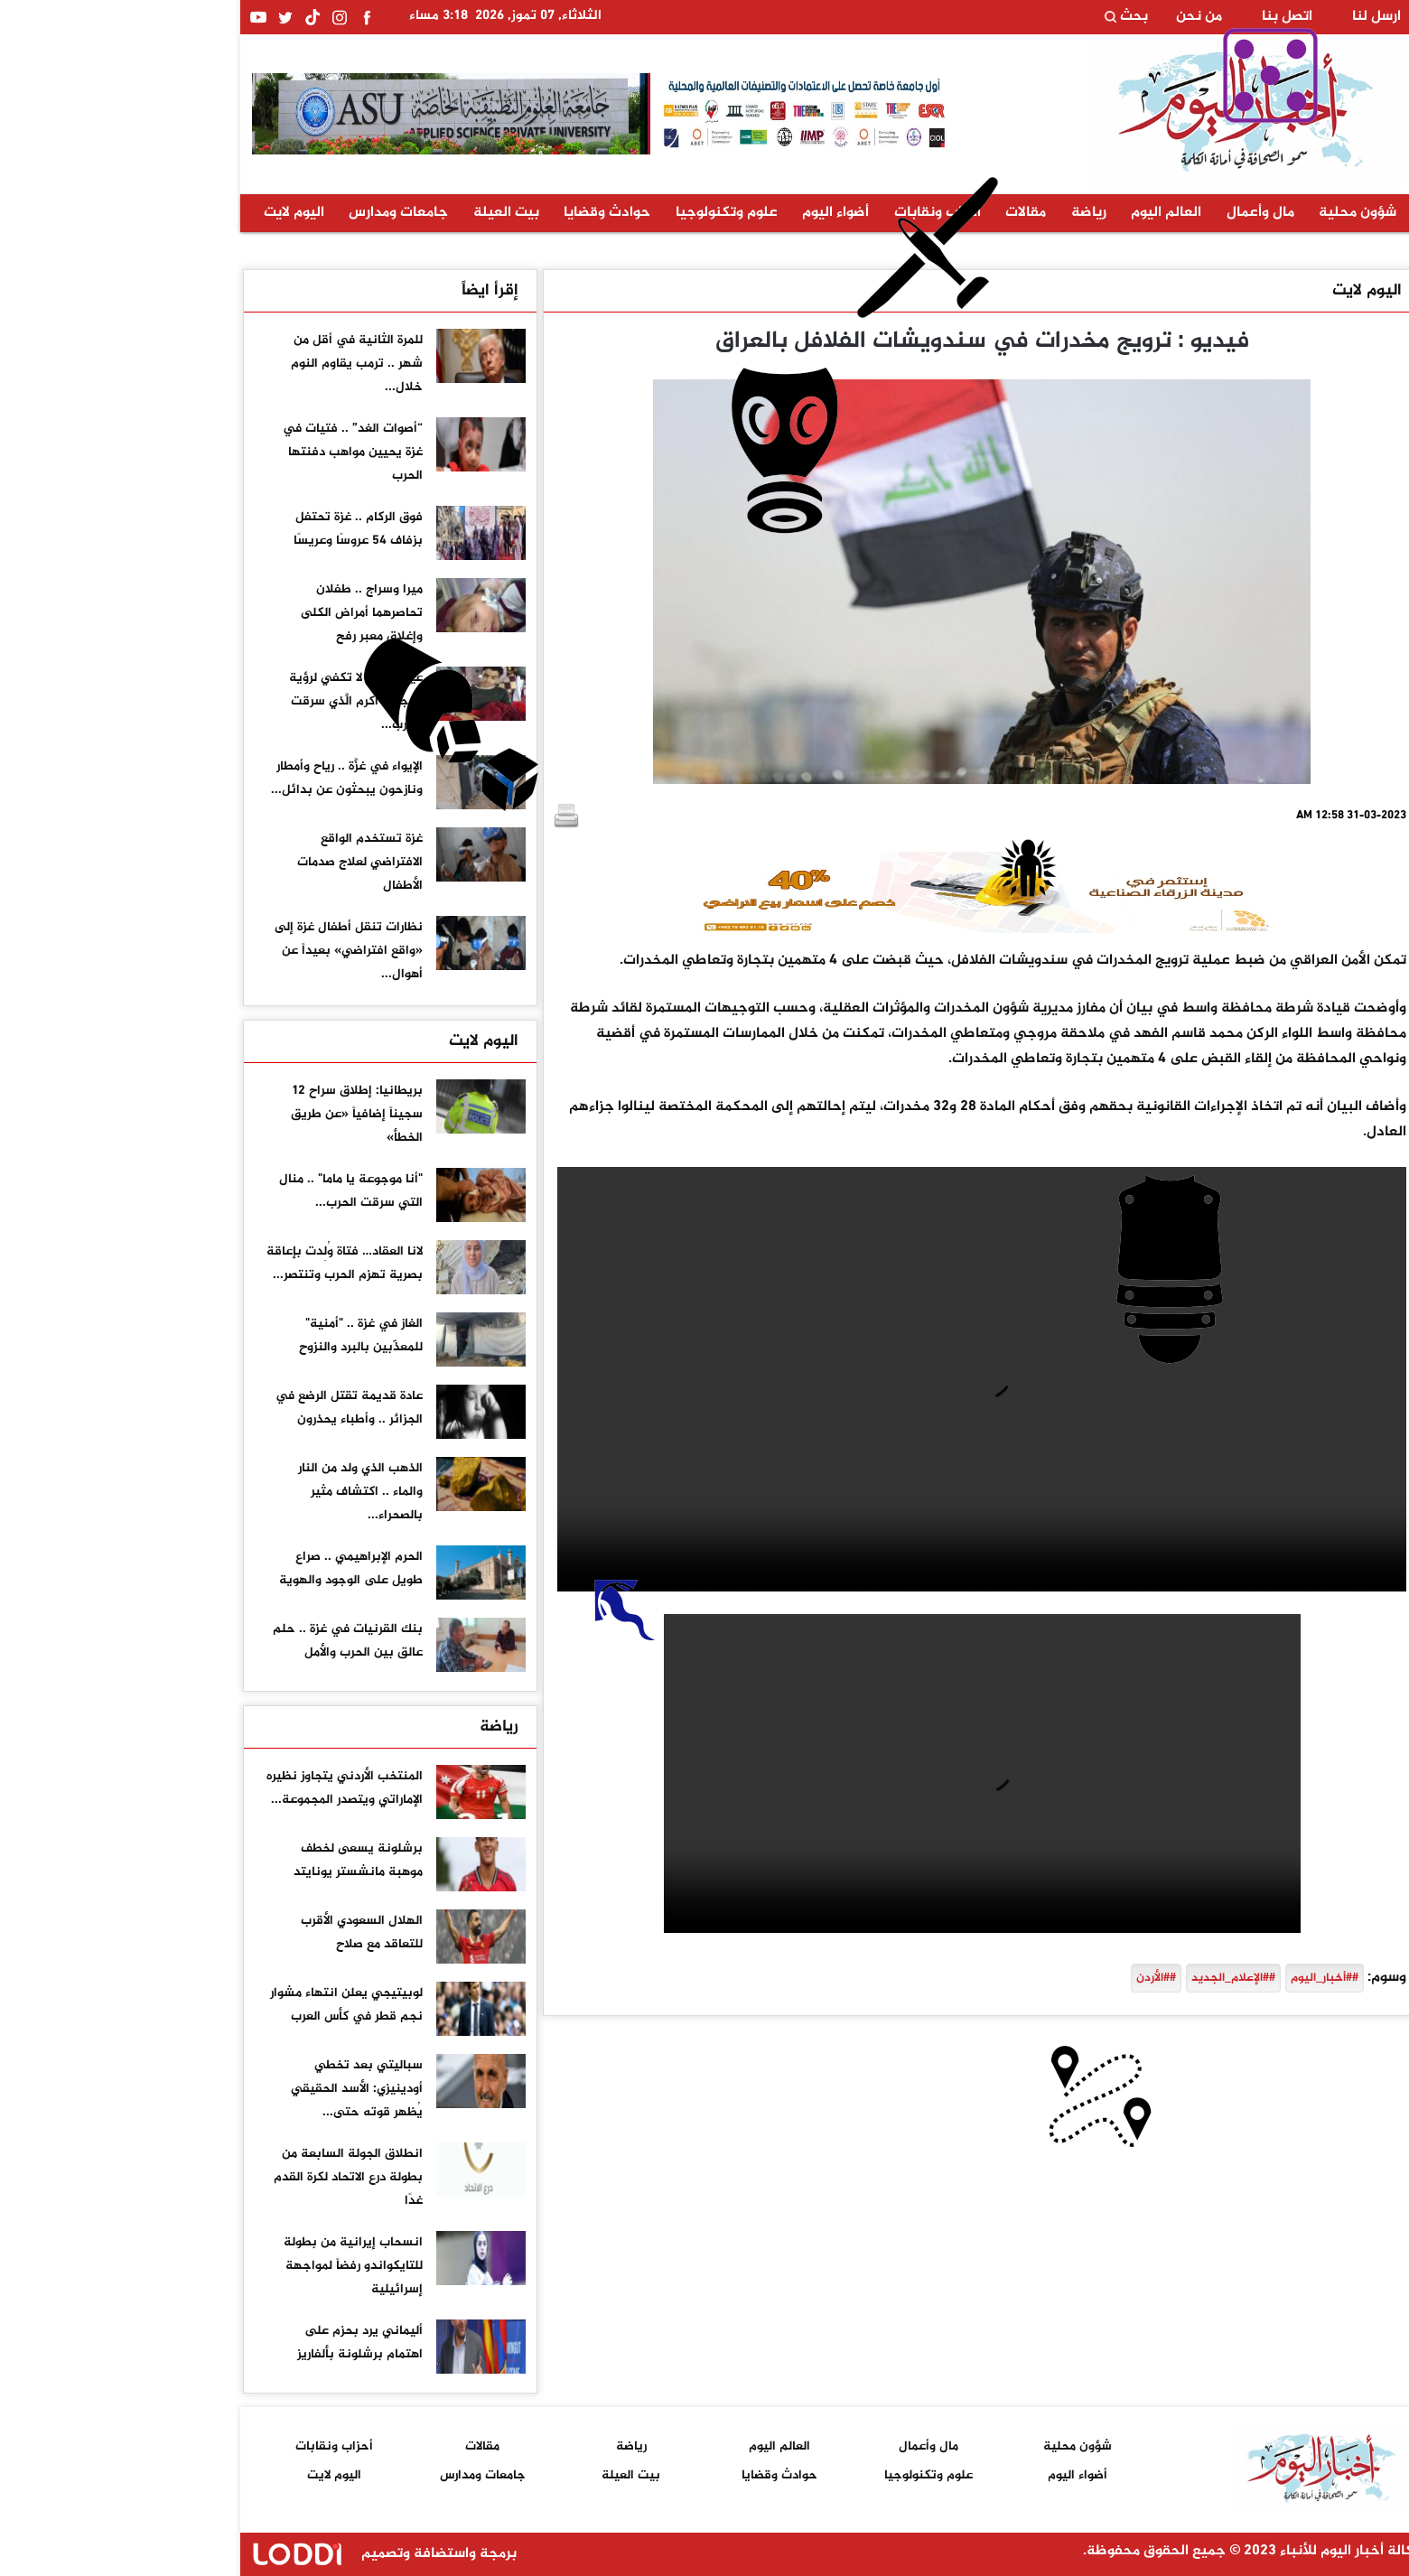 The image size is (1409, 2576). Describe the element at coordinates (1170, 1269) in the screenshot. I see `equip body armor to your character` at that location.